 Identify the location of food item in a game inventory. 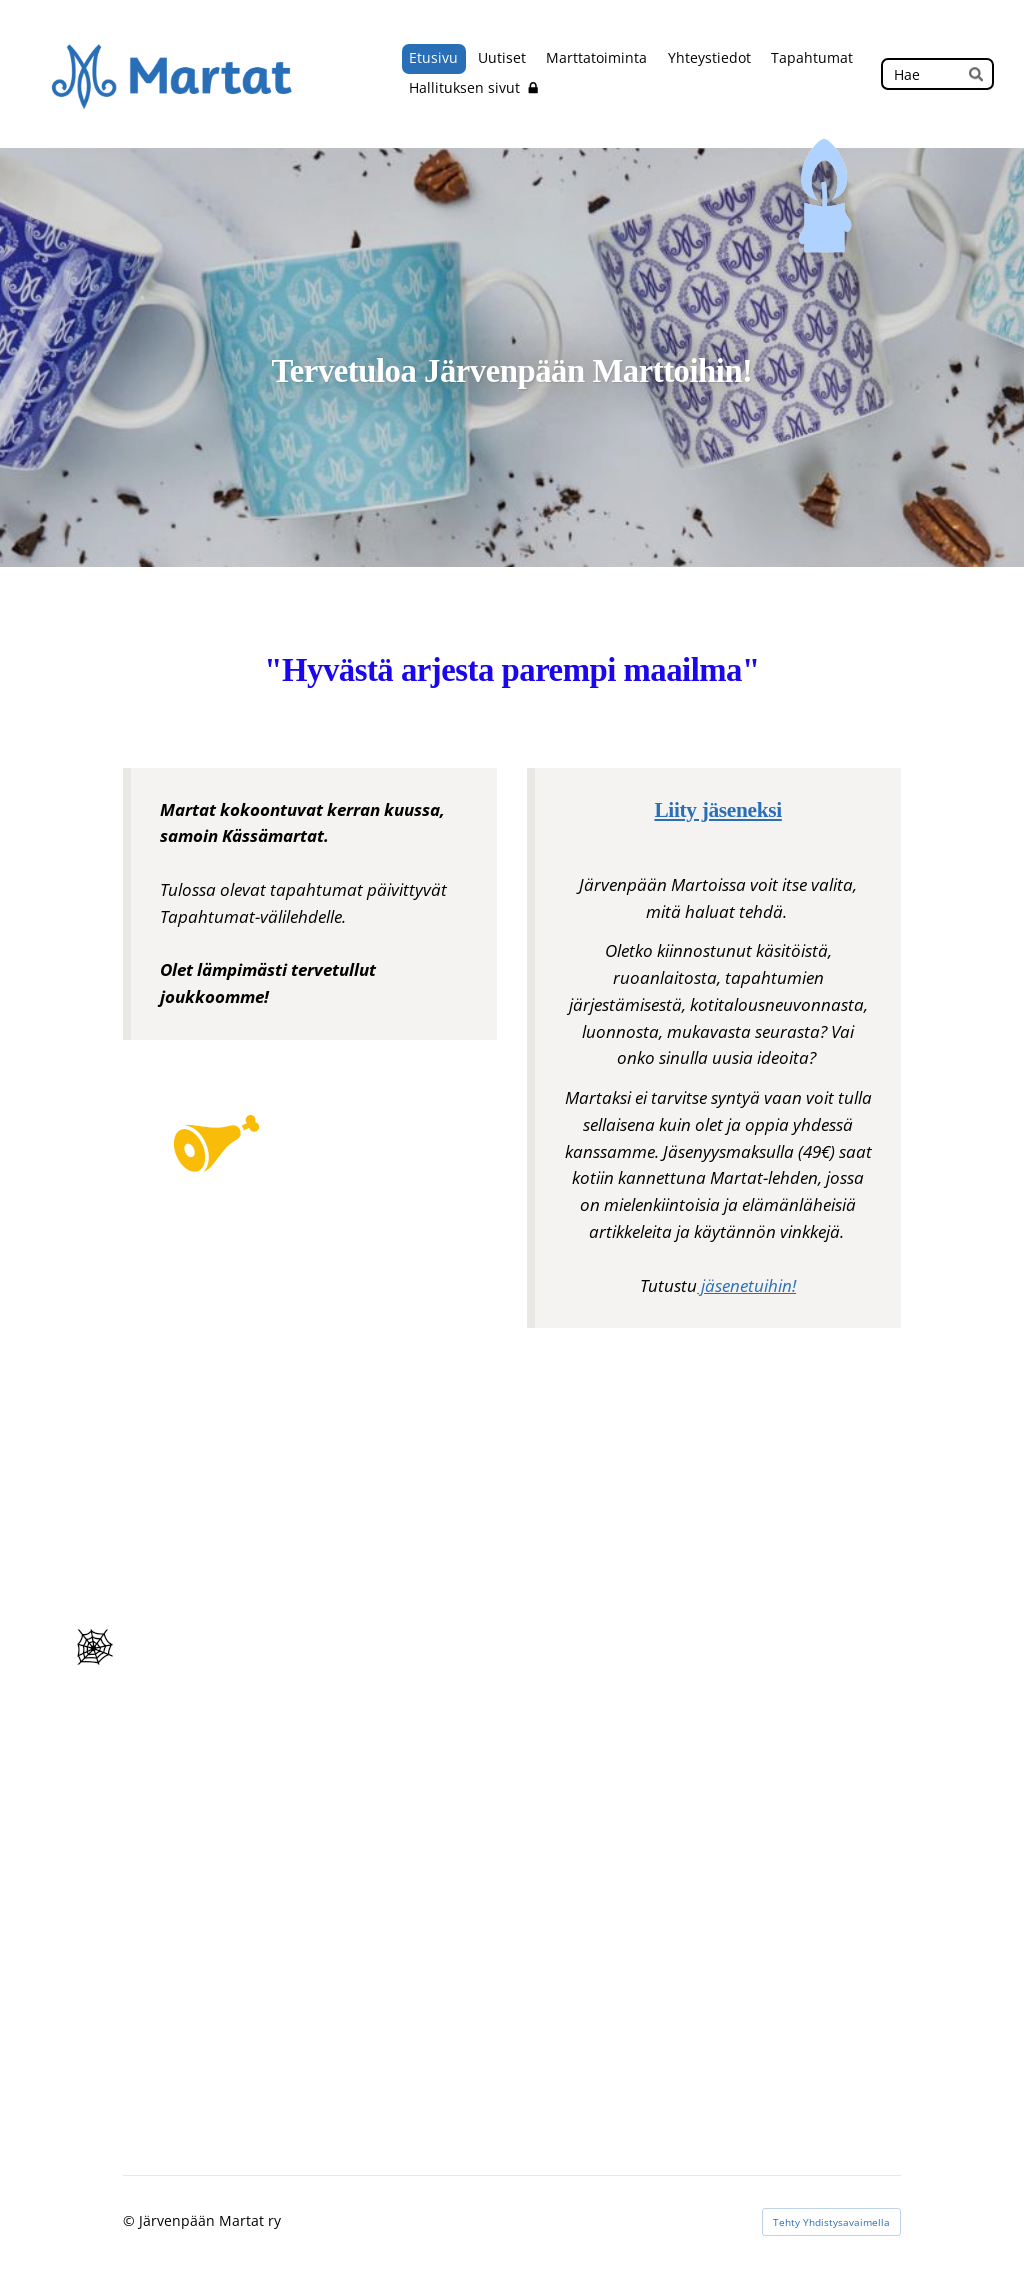
(216, 1143).